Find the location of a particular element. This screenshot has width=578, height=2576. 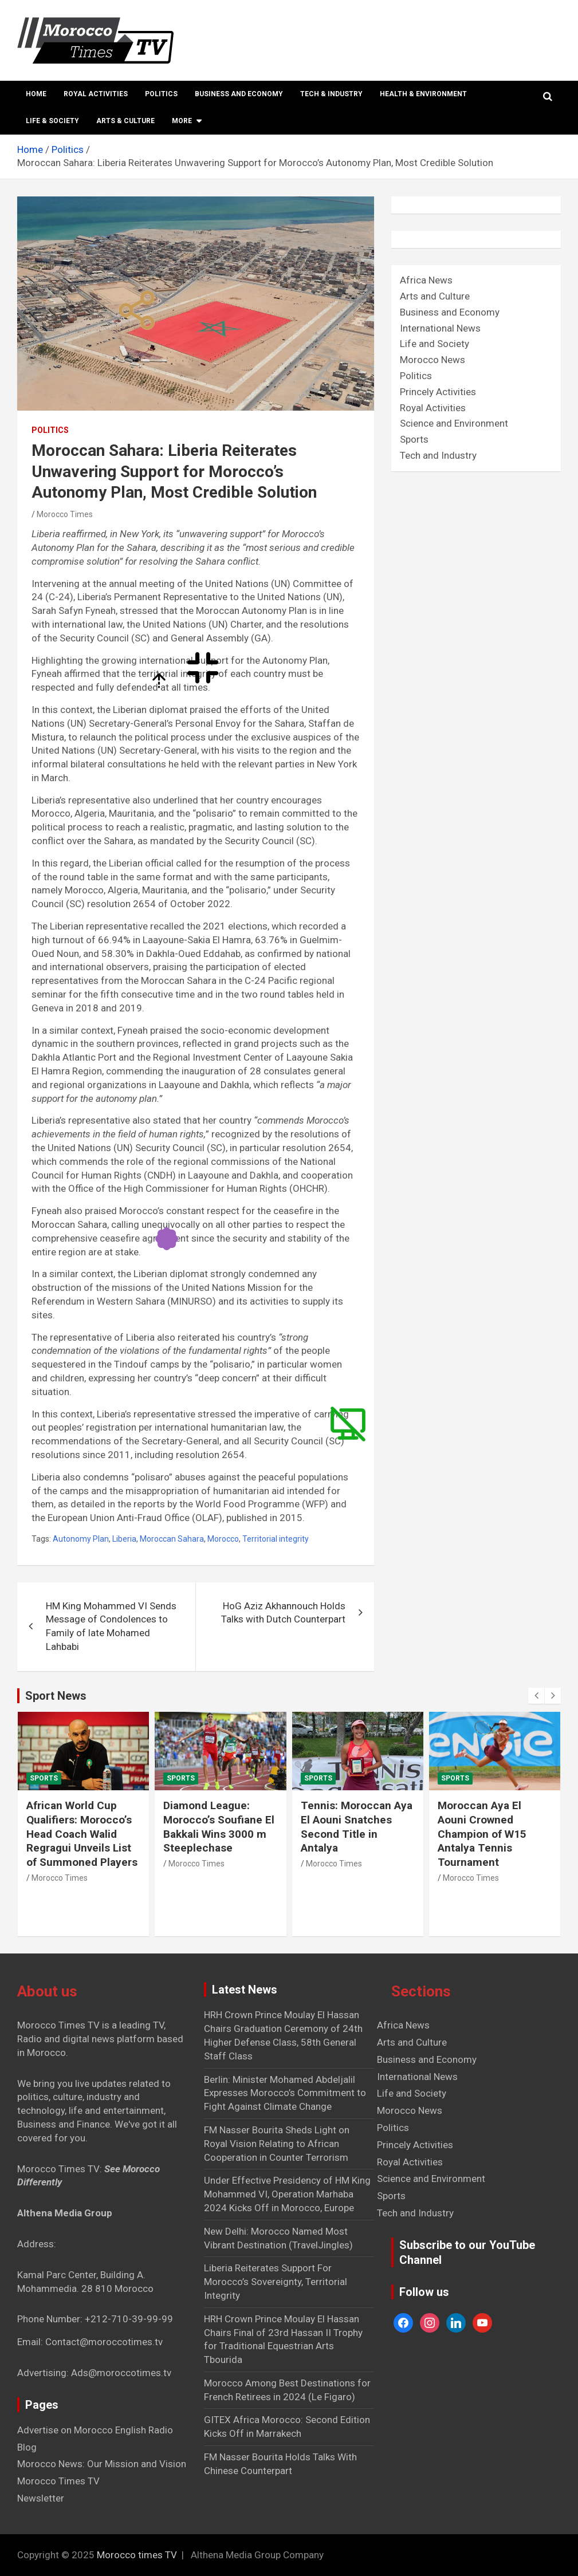

exit fullscreen mode is located at coordinates (203, 668).